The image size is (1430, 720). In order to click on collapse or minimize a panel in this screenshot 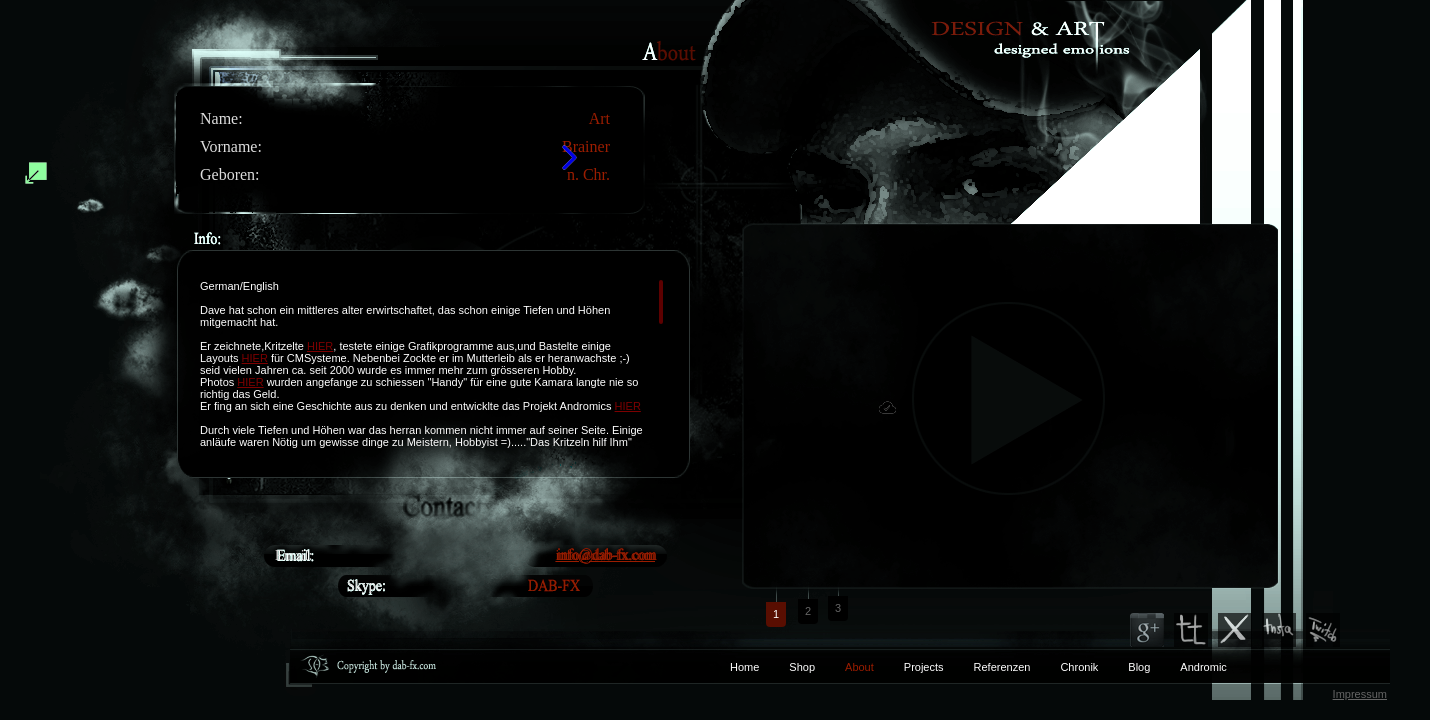, I will do `click(36, 173)`.